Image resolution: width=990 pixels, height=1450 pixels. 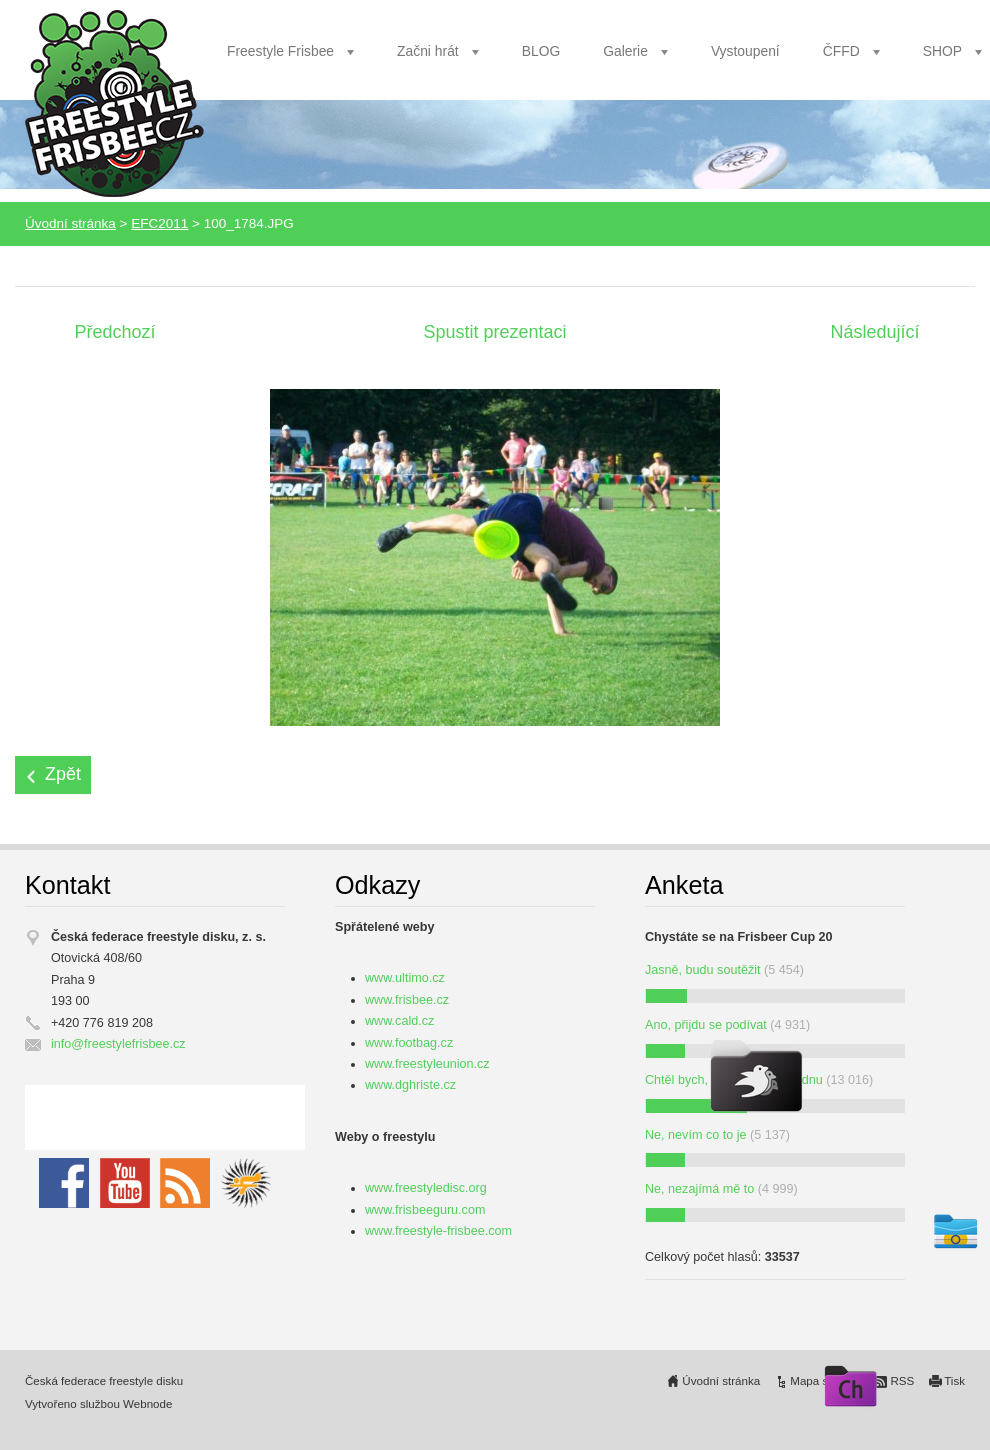 What do you see at coordinates (756, 1078) in the screenshot?
I see `folder containing bevy game engine project files` at bounding box center [756, 1078].